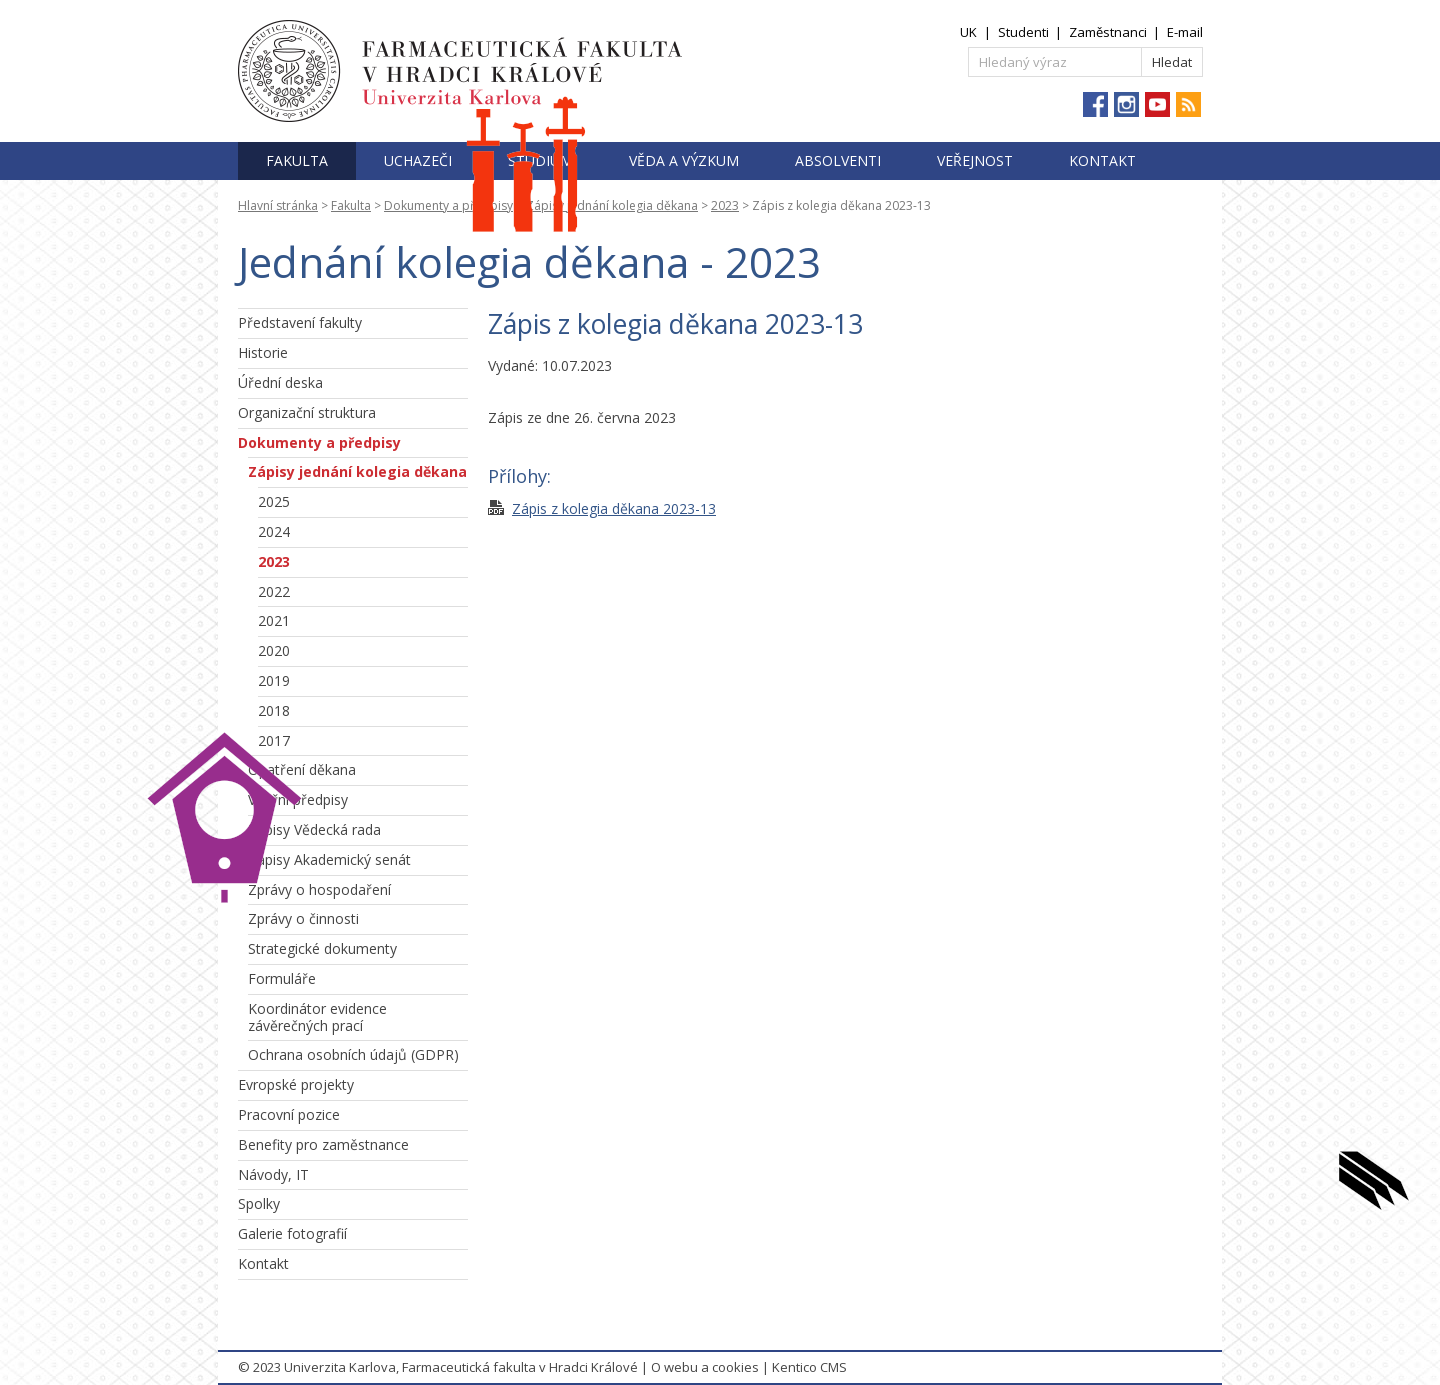 This screenshot has height=1385, width=1440. I want to click on view the Sverd i Fjell monument landmark, so click(526, 162).